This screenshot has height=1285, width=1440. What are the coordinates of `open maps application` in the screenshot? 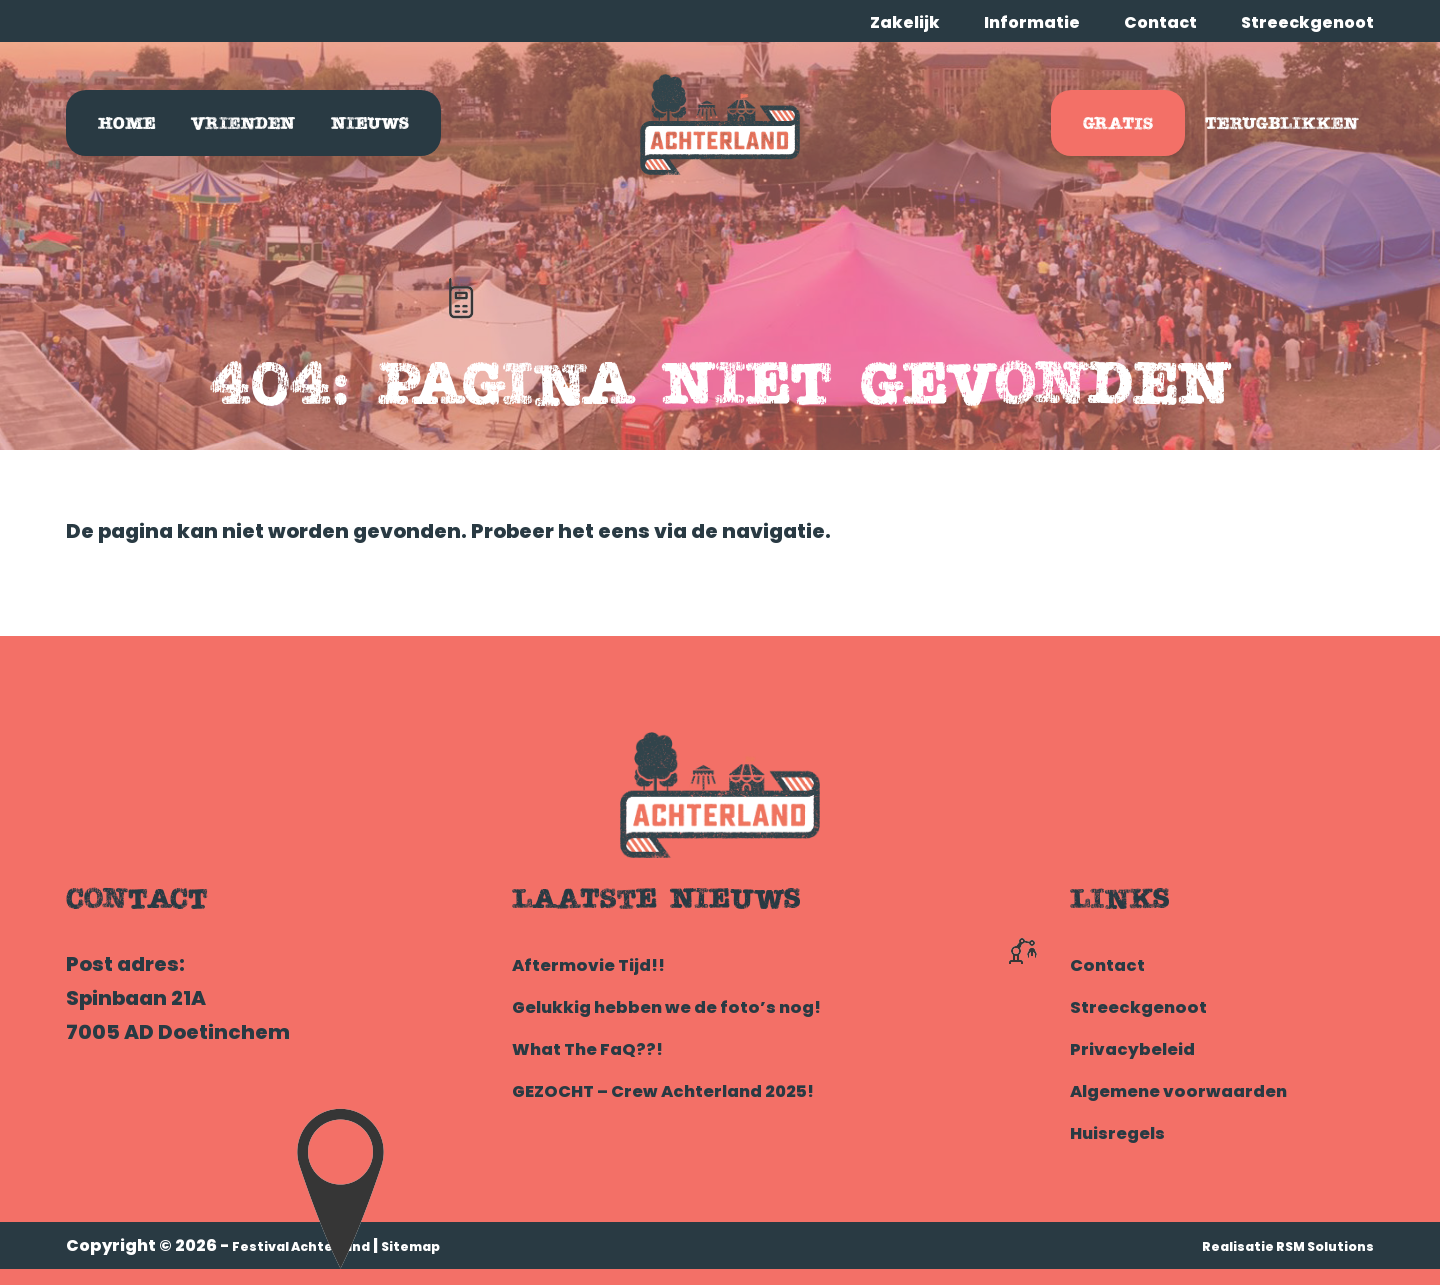 It's located at (340, 1184).